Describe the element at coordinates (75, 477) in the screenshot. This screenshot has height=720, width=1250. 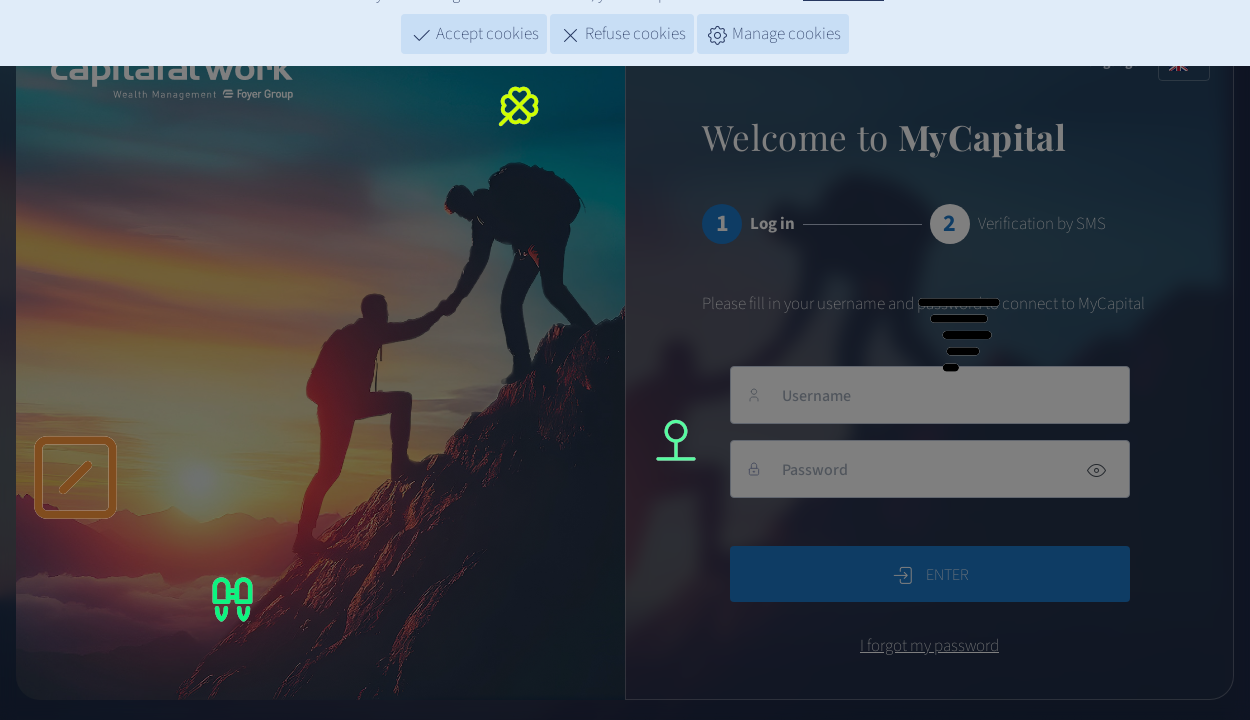
I see `indicates a disabled or unavailable feature` at that location.